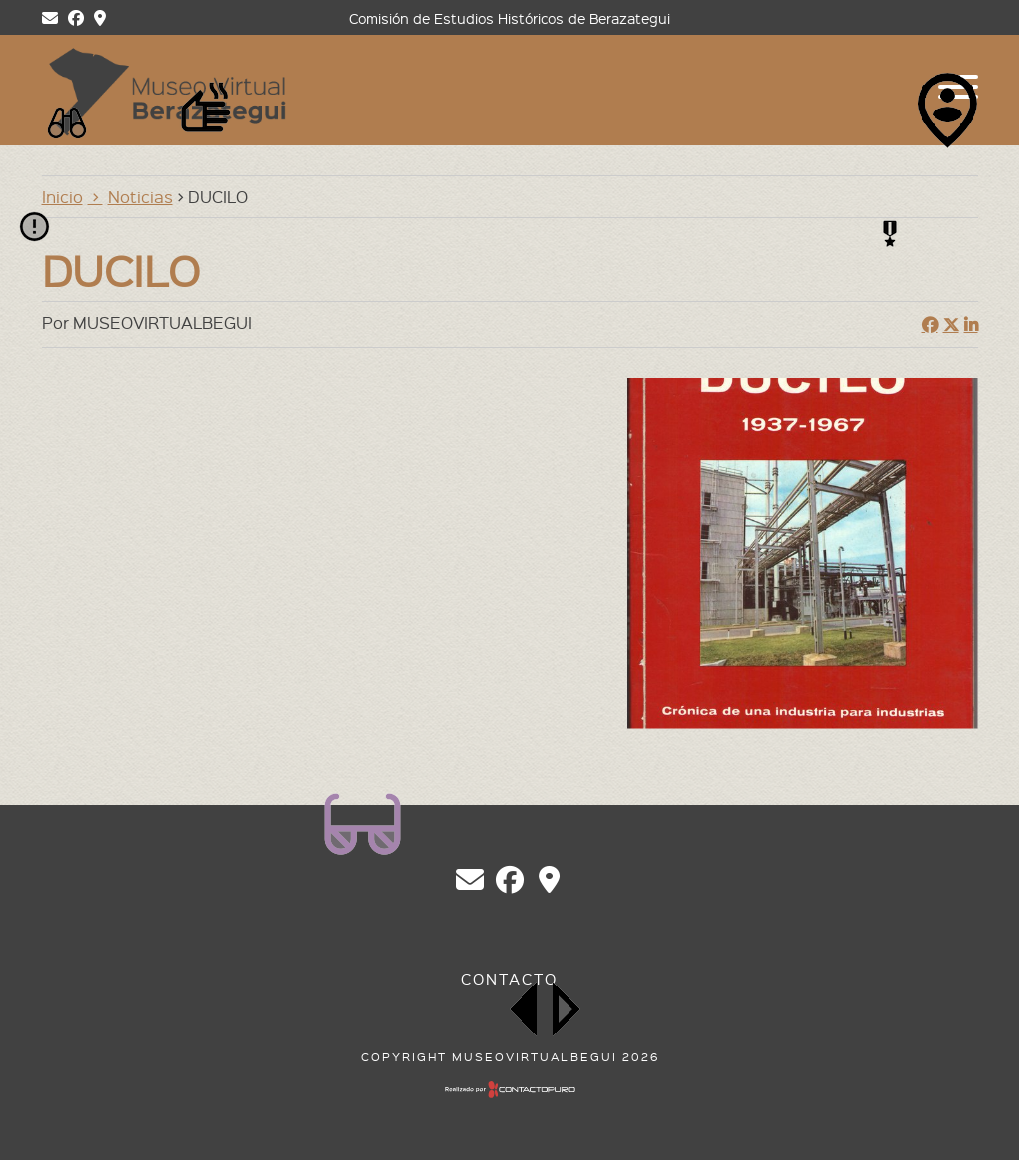 The height and width of the screenshot is (1160, 1019). Describe the element at coordinates (362, 825) in the screenshot. I see `toggle summer or vacation mode` at that location.